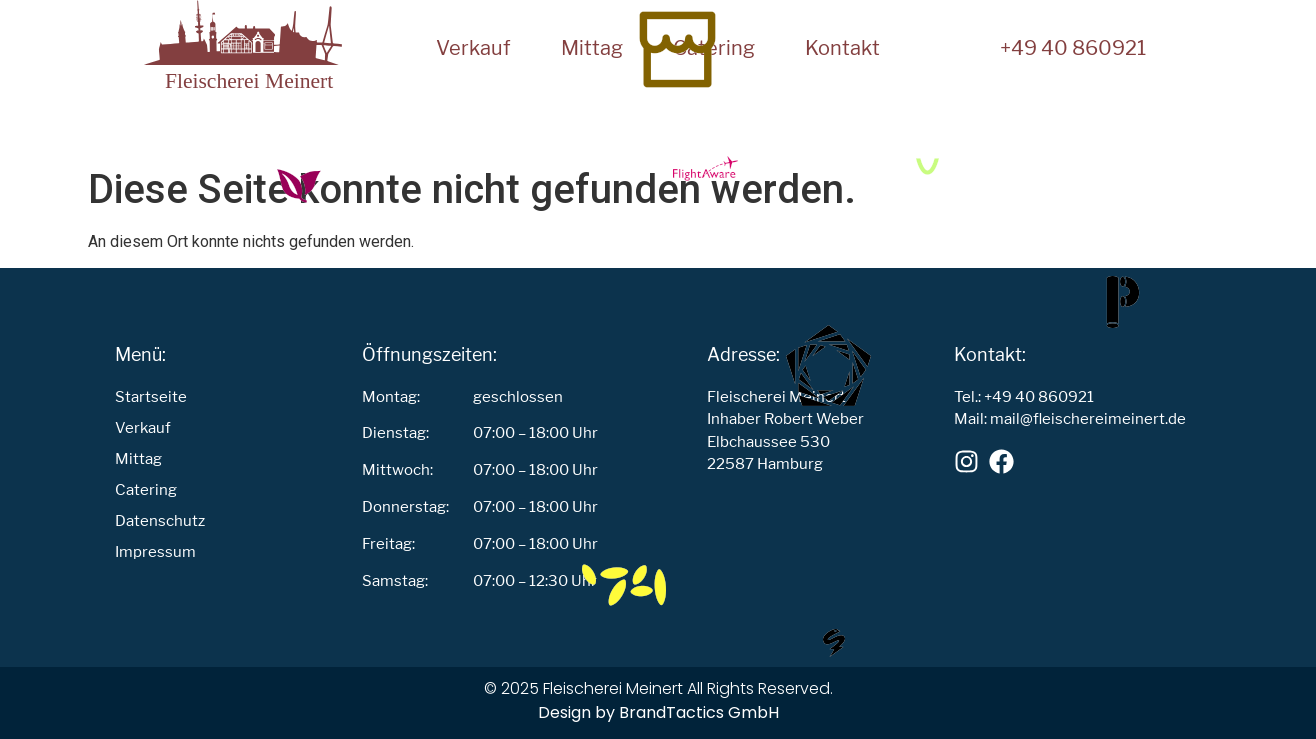  Describe the element at coordinates (677, 49) in the screenshot. I see `browse or open the store` at that location.